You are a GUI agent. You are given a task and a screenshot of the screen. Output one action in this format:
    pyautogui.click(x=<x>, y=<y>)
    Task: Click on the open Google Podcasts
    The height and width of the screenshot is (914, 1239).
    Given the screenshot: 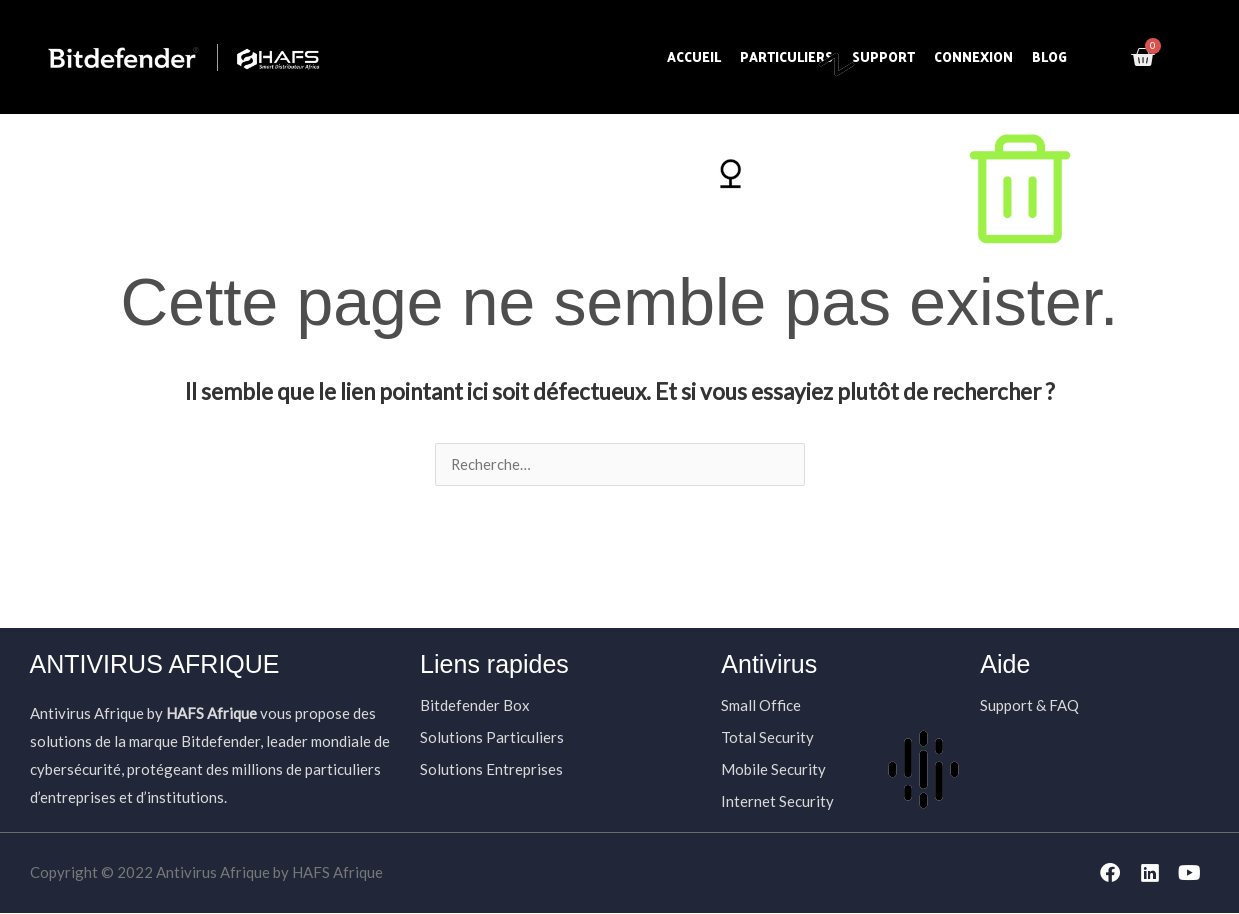 What is the action you would take?
    pyautogui.click(x=923, y=769)
    